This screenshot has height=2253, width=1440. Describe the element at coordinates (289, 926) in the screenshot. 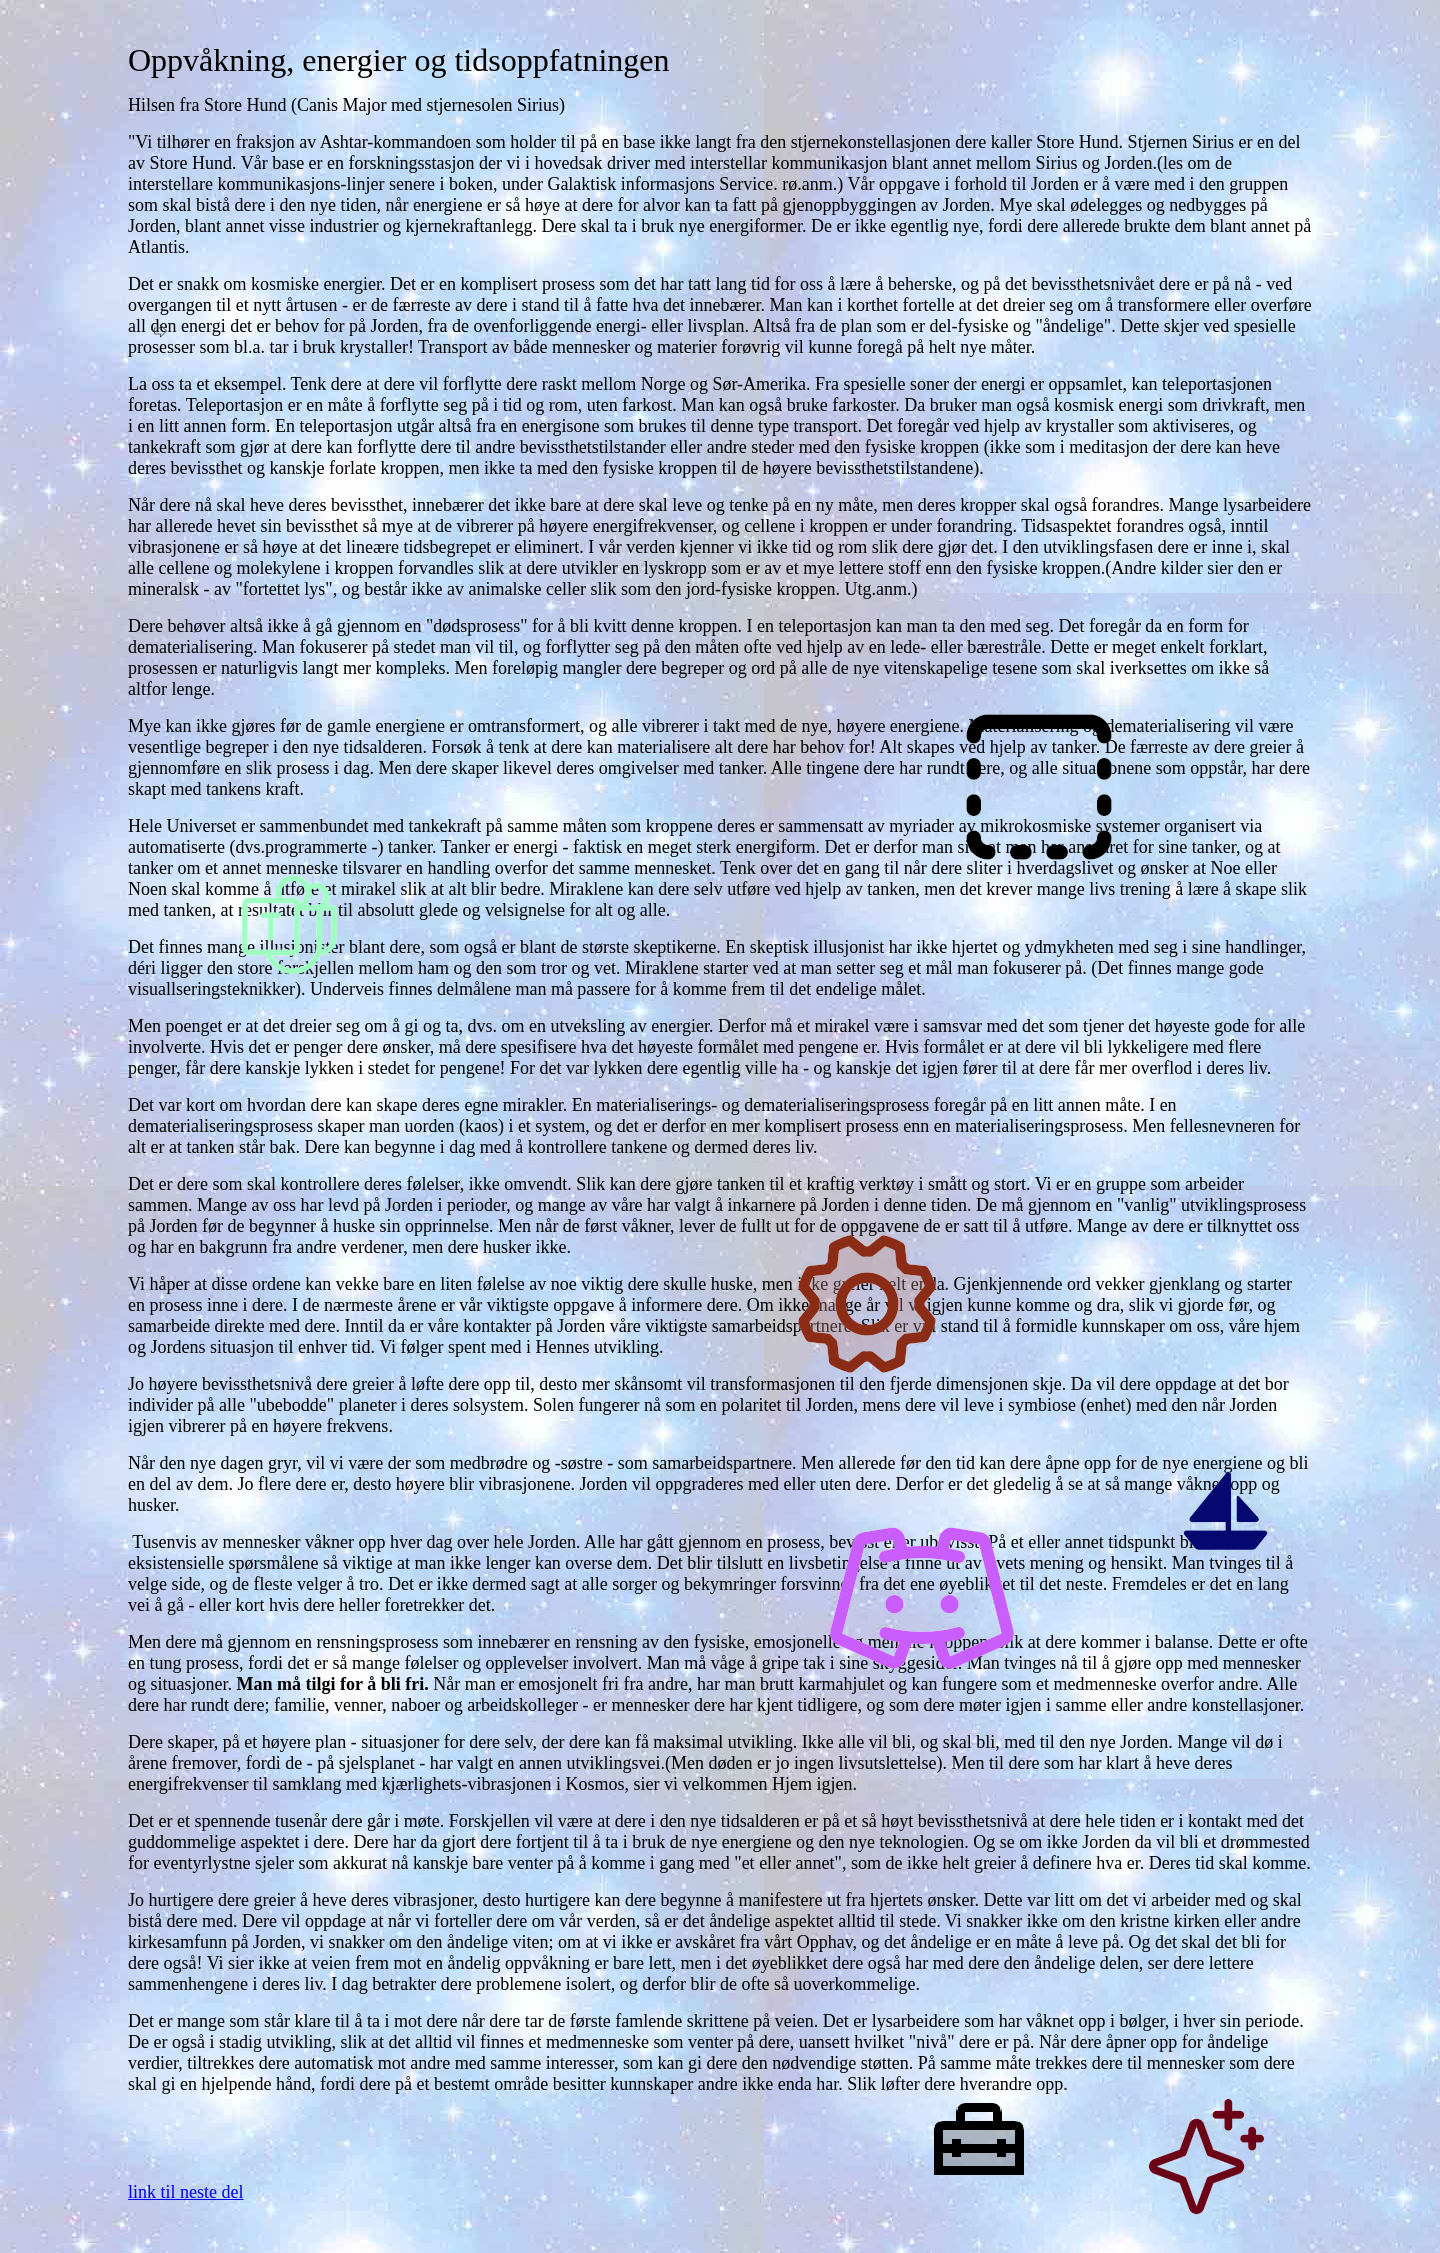

I see `open microsoft teams` at that location.